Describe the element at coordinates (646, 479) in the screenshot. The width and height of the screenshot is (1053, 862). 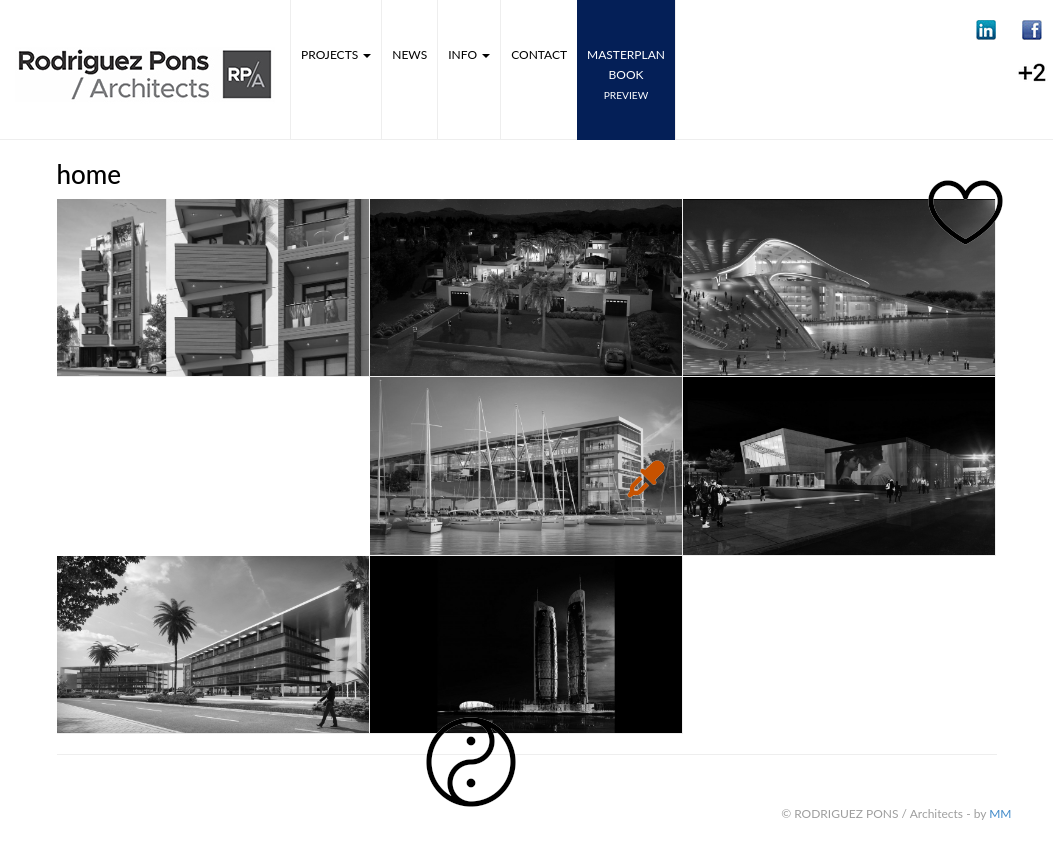
I see `select a color from the canvas` at that location.